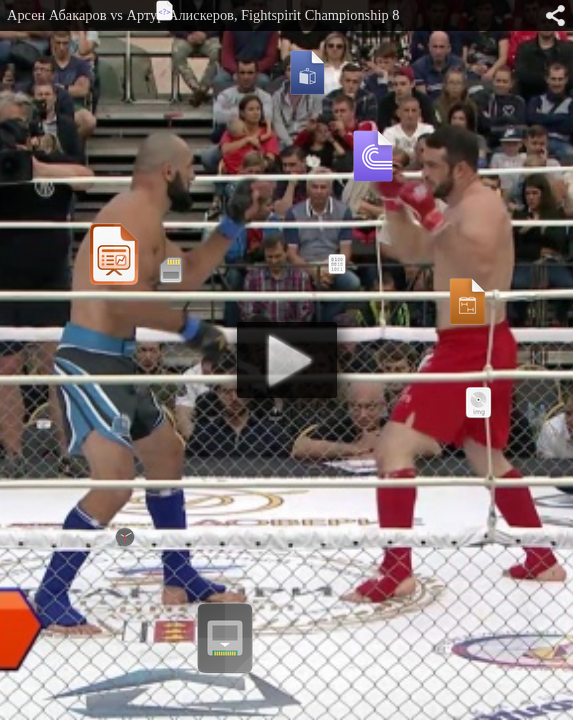 The width and height of the screenshot is (573, 720). I want to click on a PHP source code file, so click(164, 10).